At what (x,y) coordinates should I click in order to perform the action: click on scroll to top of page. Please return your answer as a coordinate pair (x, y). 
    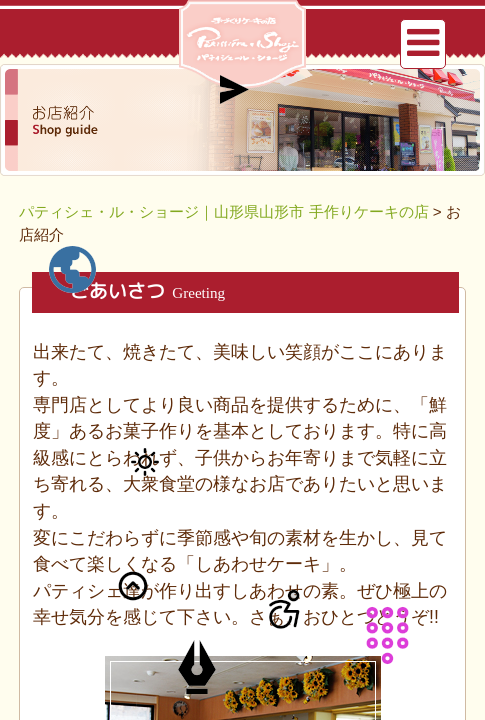
    Looking at the image, I should click on (133, 586).